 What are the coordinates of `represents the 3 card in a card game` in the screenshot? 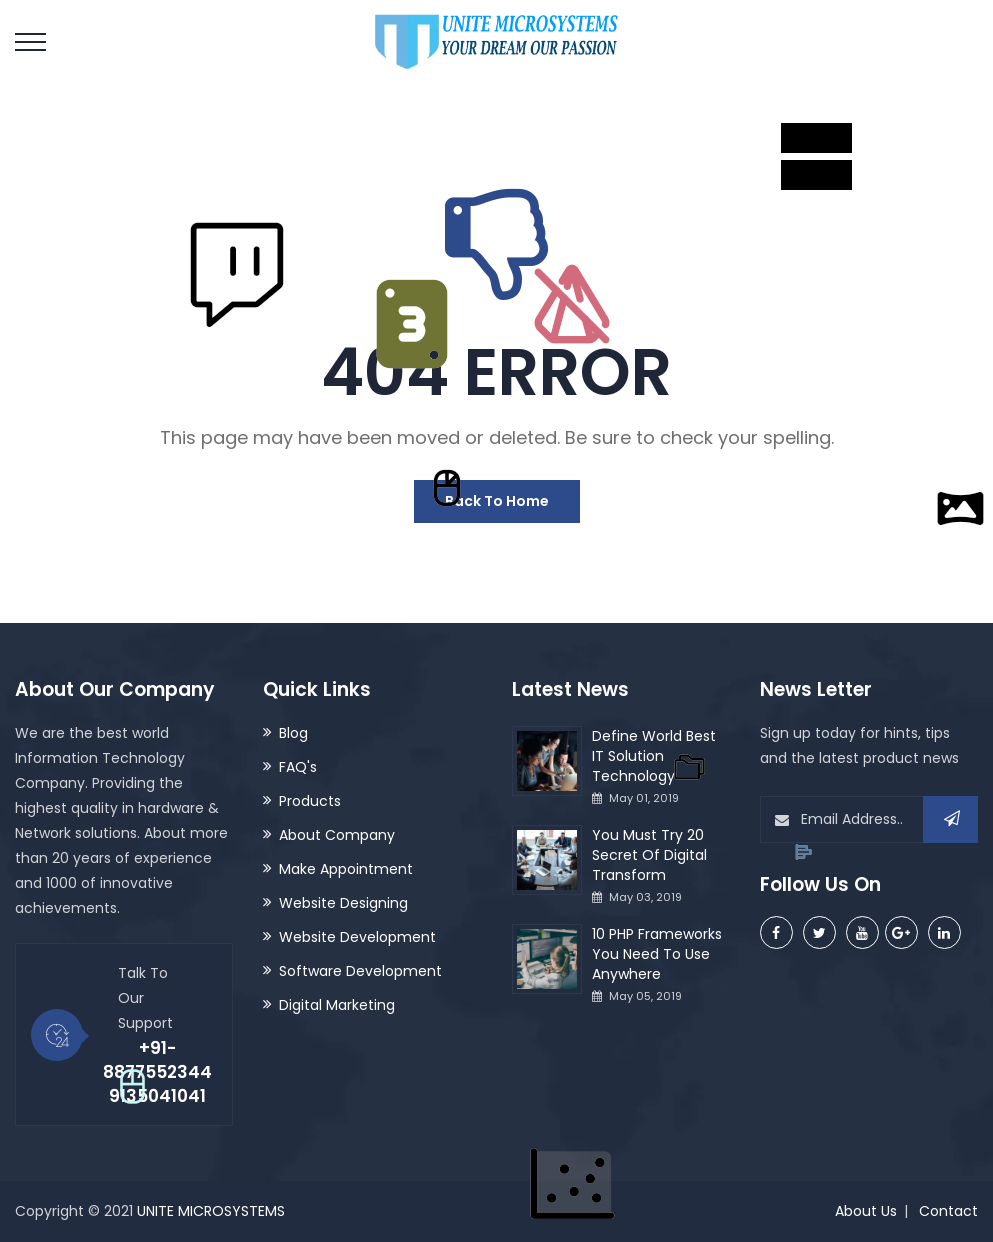 It's located at (412, 324).